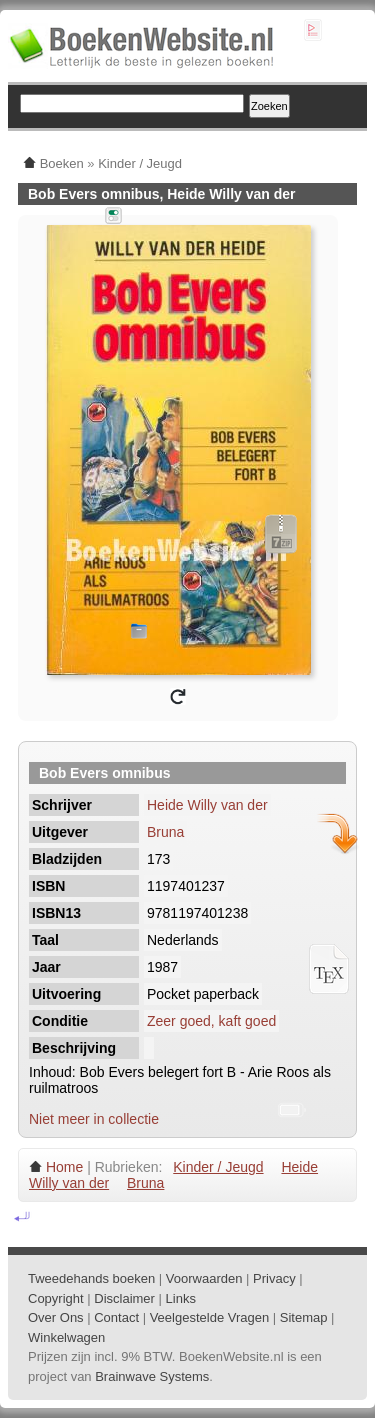  I want to click on a LaTeX or TeX document file, so click(329, 969).